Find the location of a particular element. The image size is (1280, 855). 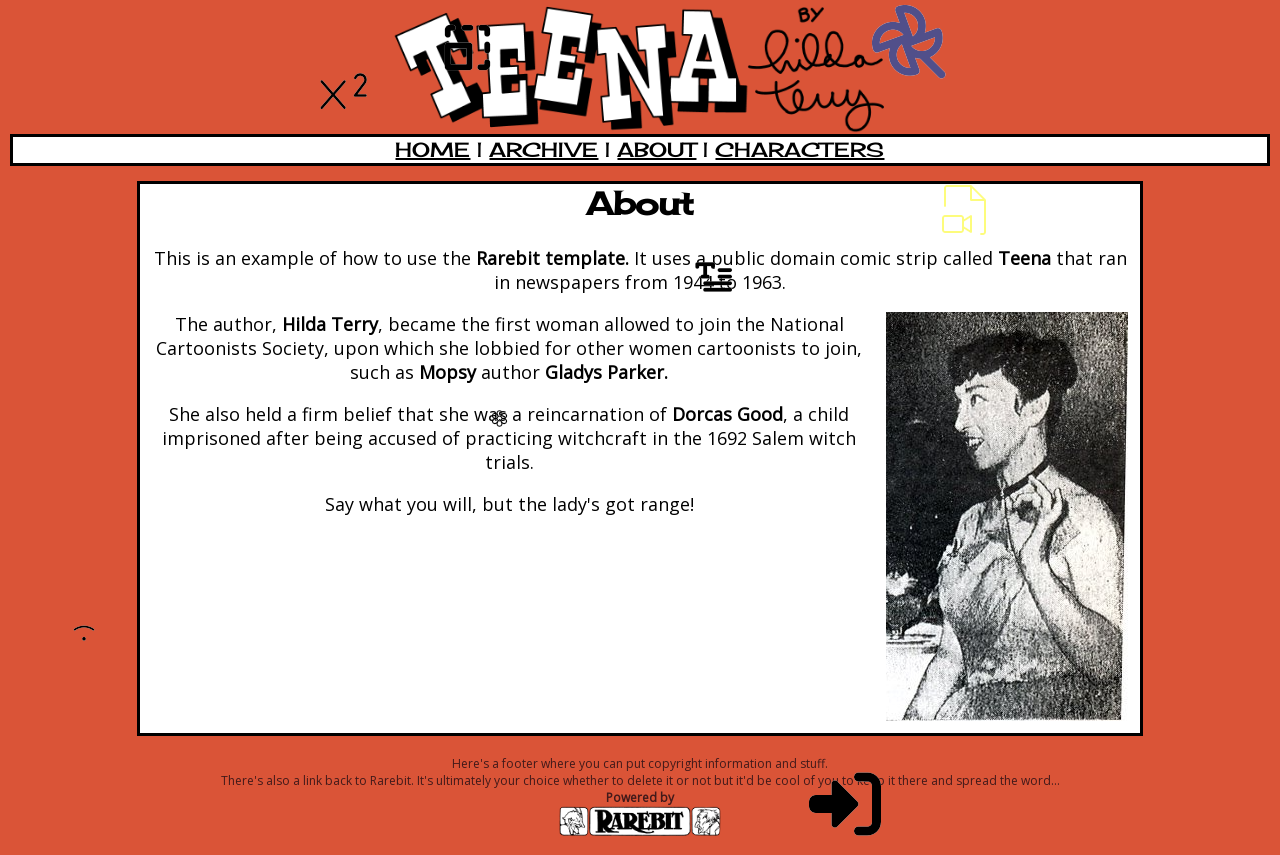

resize an element or window is located at coordinates (467, 47).